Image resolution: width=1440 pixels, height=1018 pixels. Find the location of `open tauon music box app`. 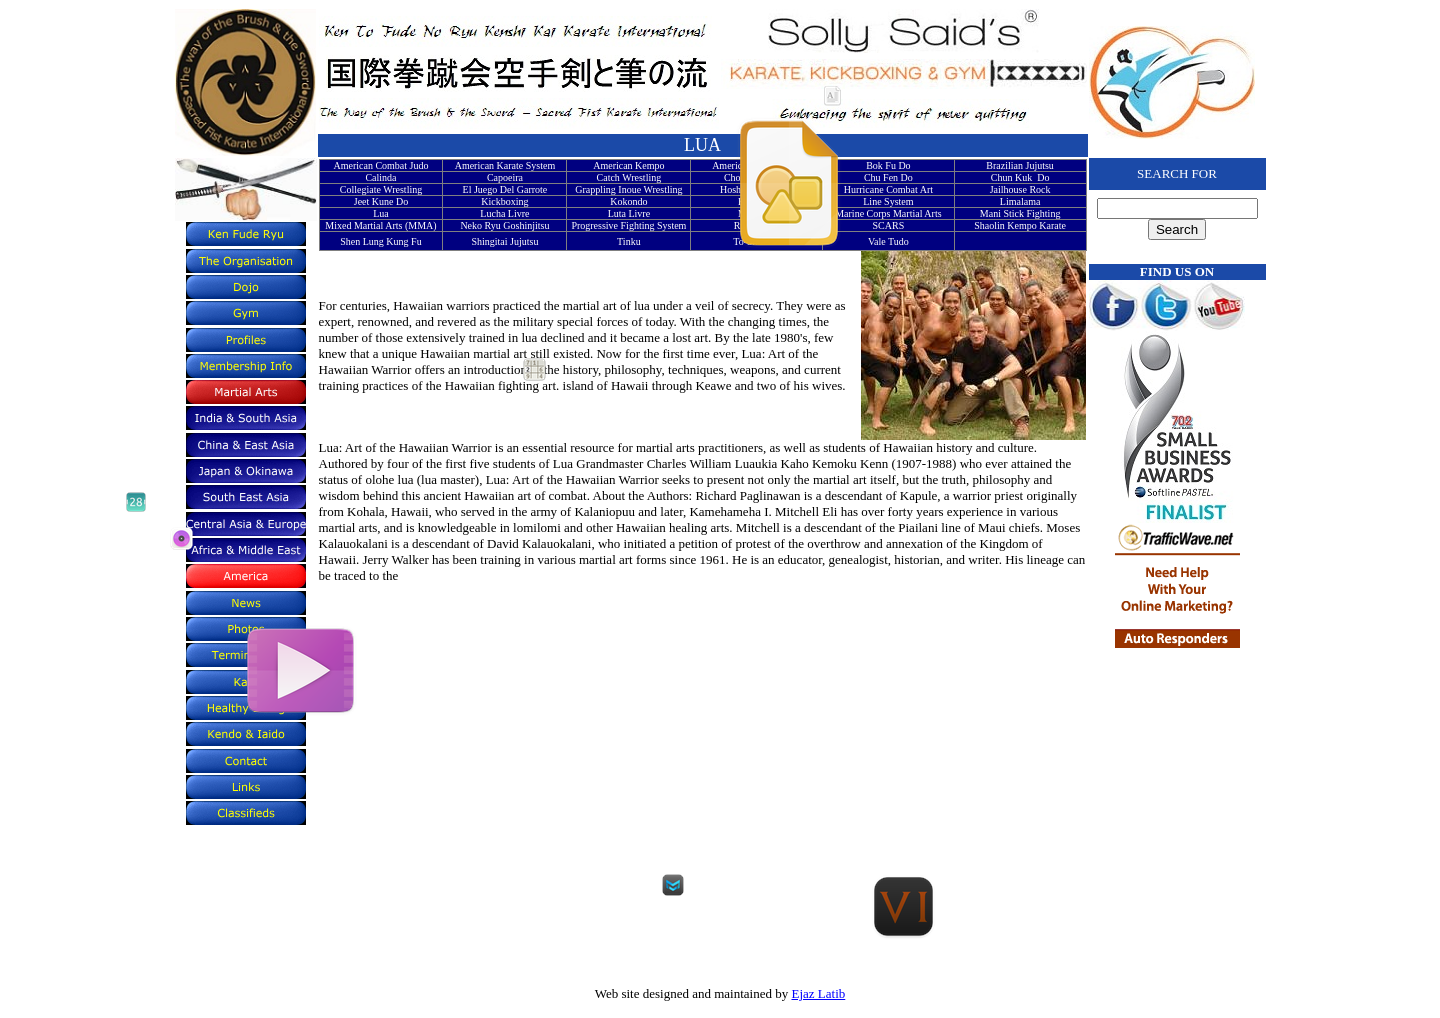

open tauon music box app is located at coordinates (181, 538).